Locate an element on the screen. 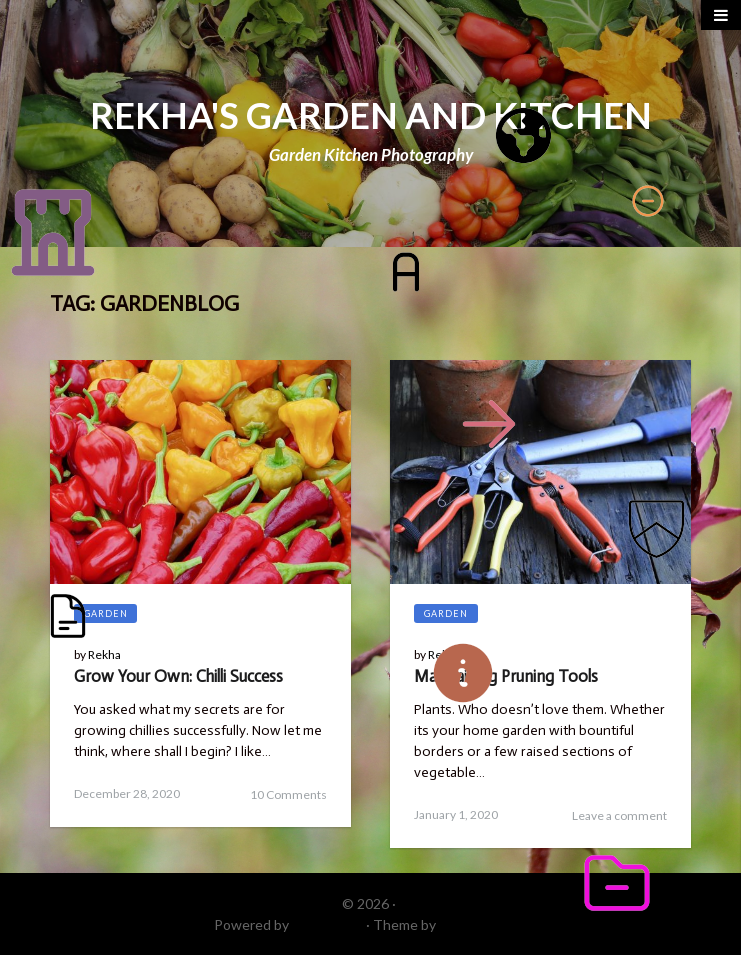 The width and height of the screenshot is (741, 955). access security or protection settings is located at coordinates (656, 525).